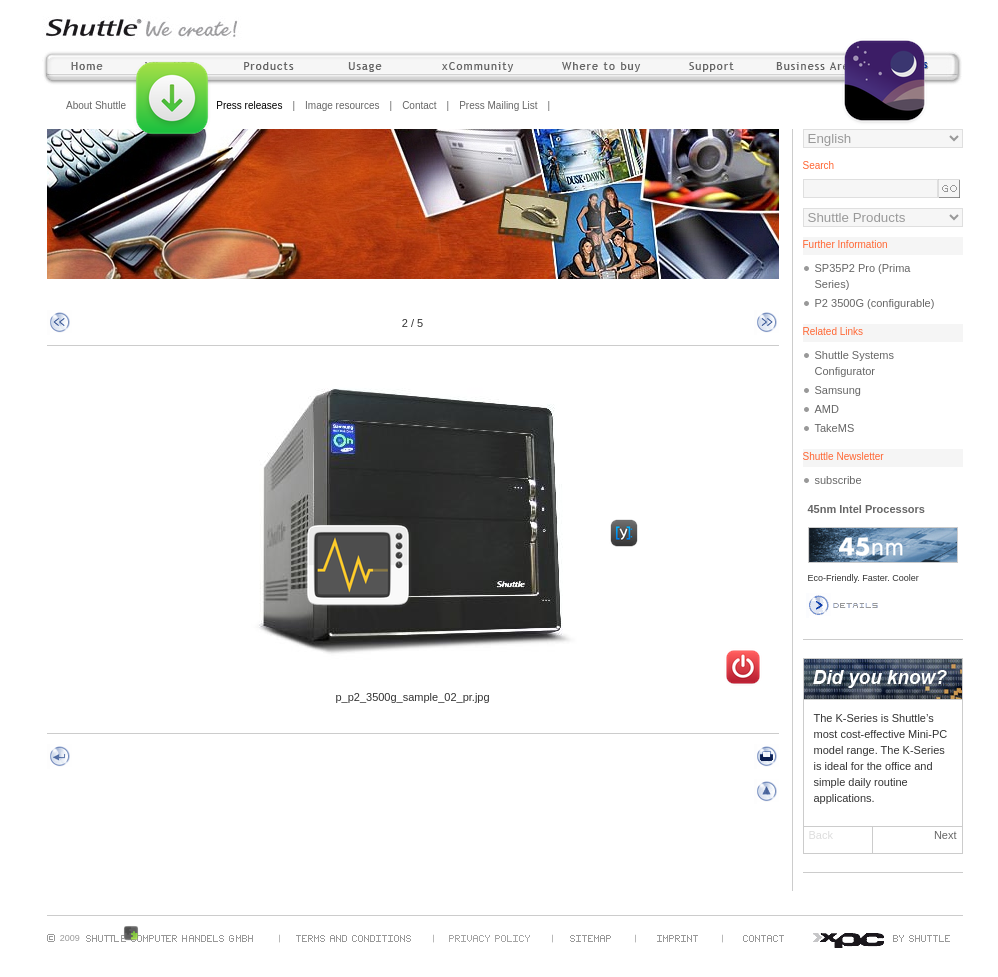  Describe the element at coordinates (358, 565) in the screenshot. I see `open system monitor application` at that location.